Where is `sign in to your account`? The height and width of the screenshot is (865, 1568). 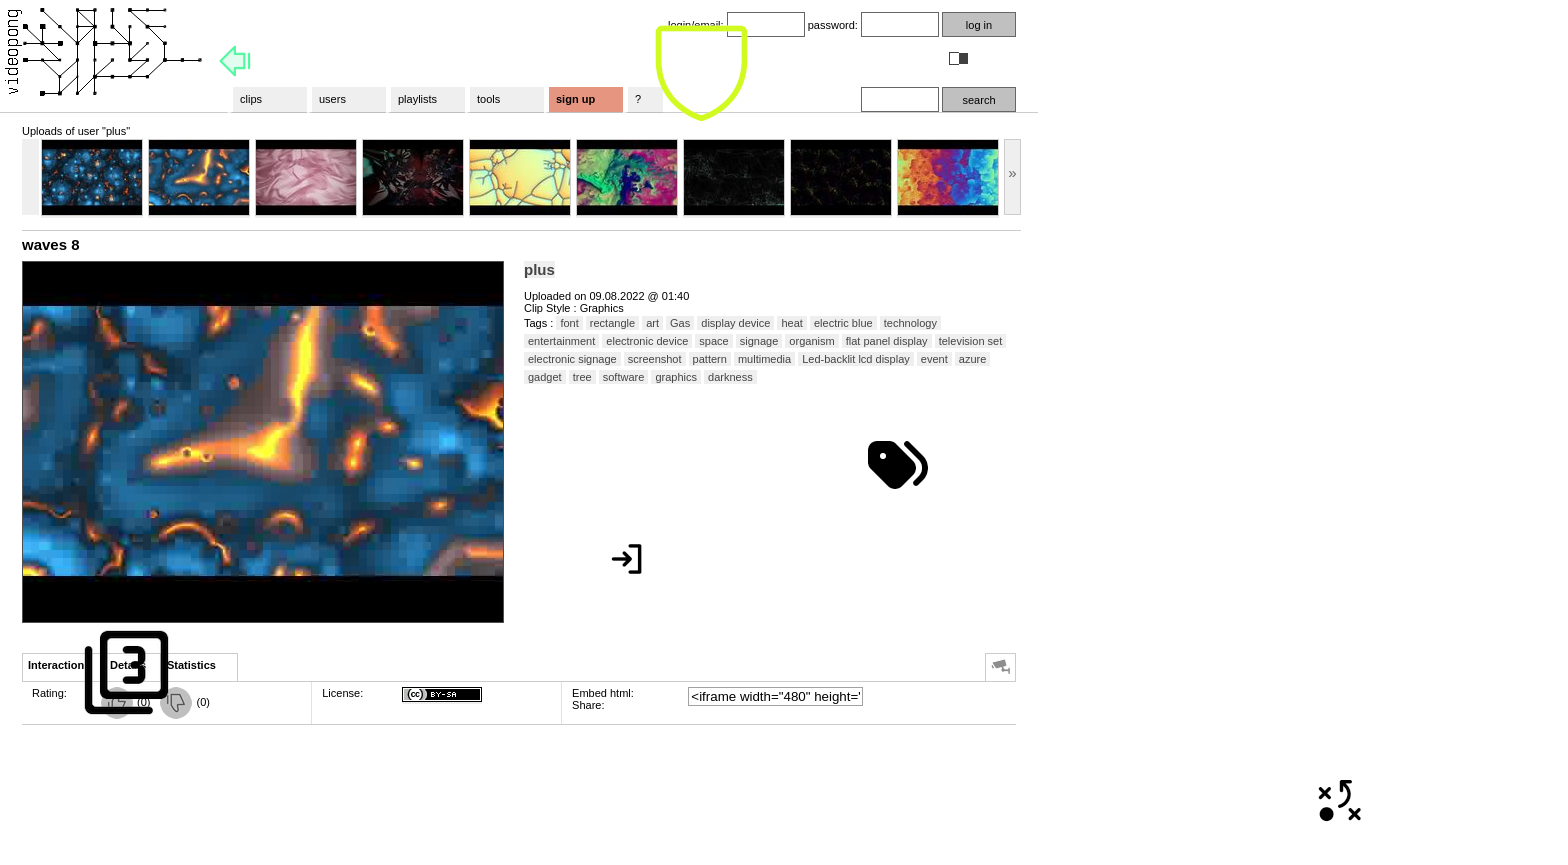 sign in to your account is located at coordinates (629, 559).